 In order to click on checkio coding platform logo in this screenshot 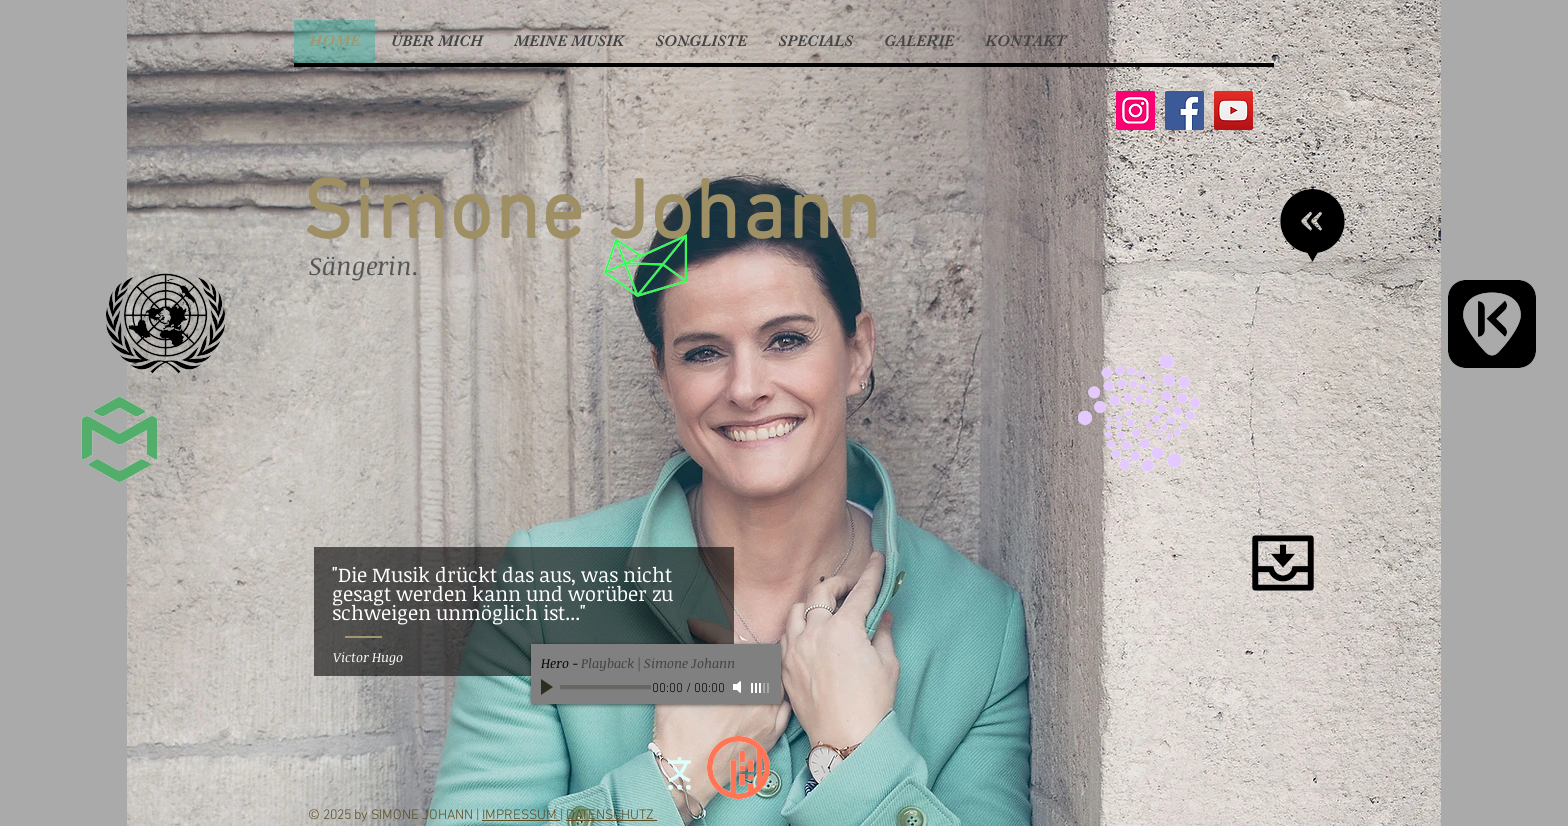, I will do `click(645, 265)`.